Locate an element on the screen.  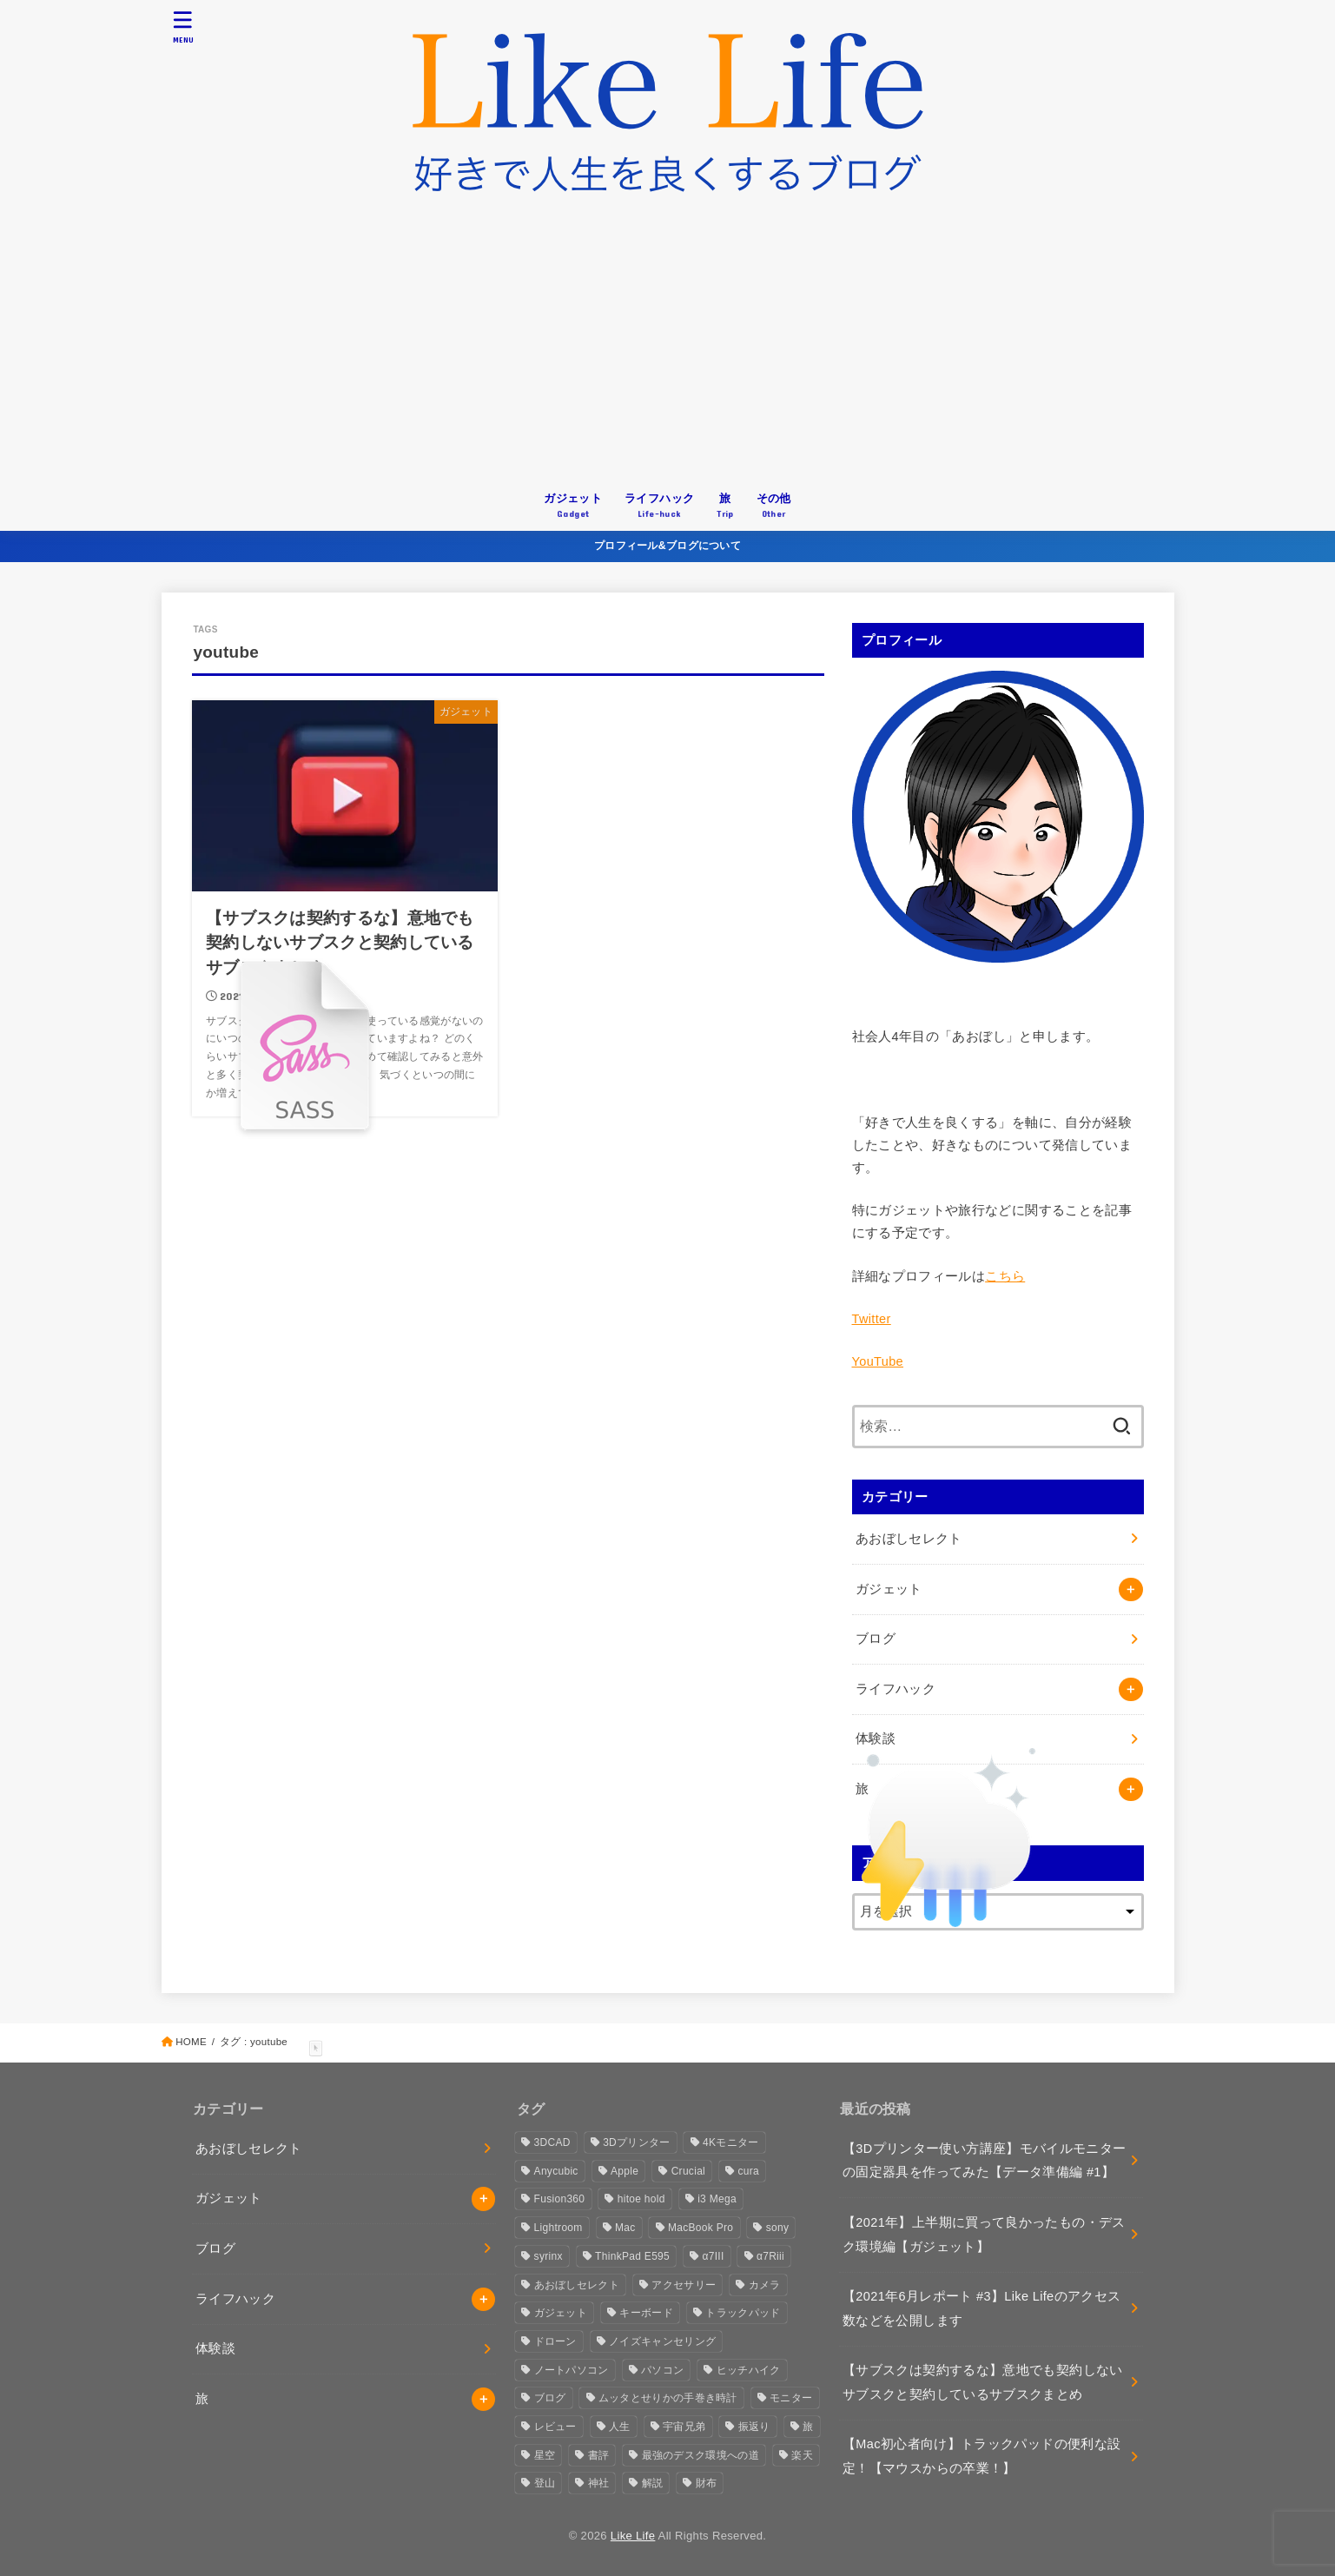
cursor image file type is located at coordinates (315, 2048).